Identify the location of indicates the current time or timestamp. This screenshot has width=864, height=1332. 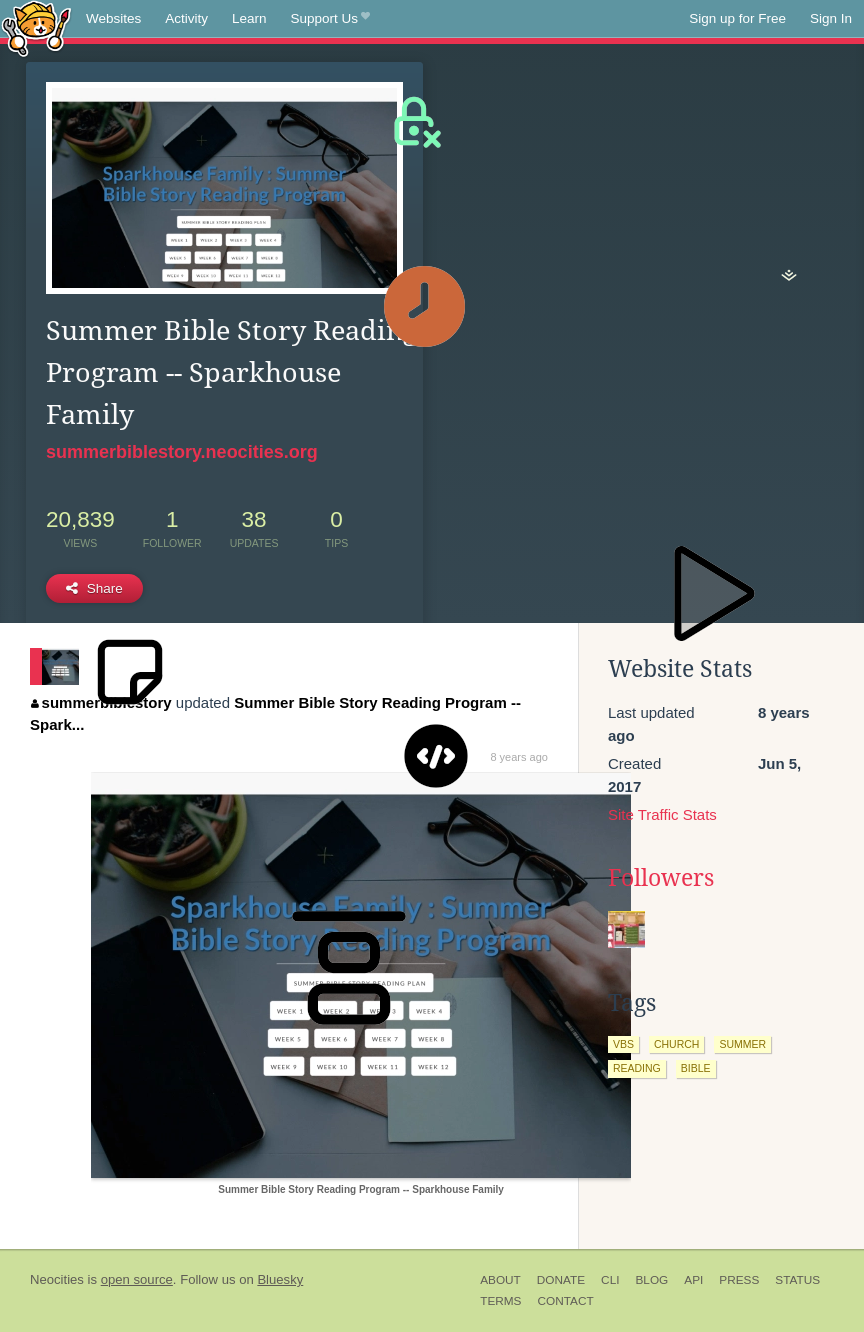
(424, 306).